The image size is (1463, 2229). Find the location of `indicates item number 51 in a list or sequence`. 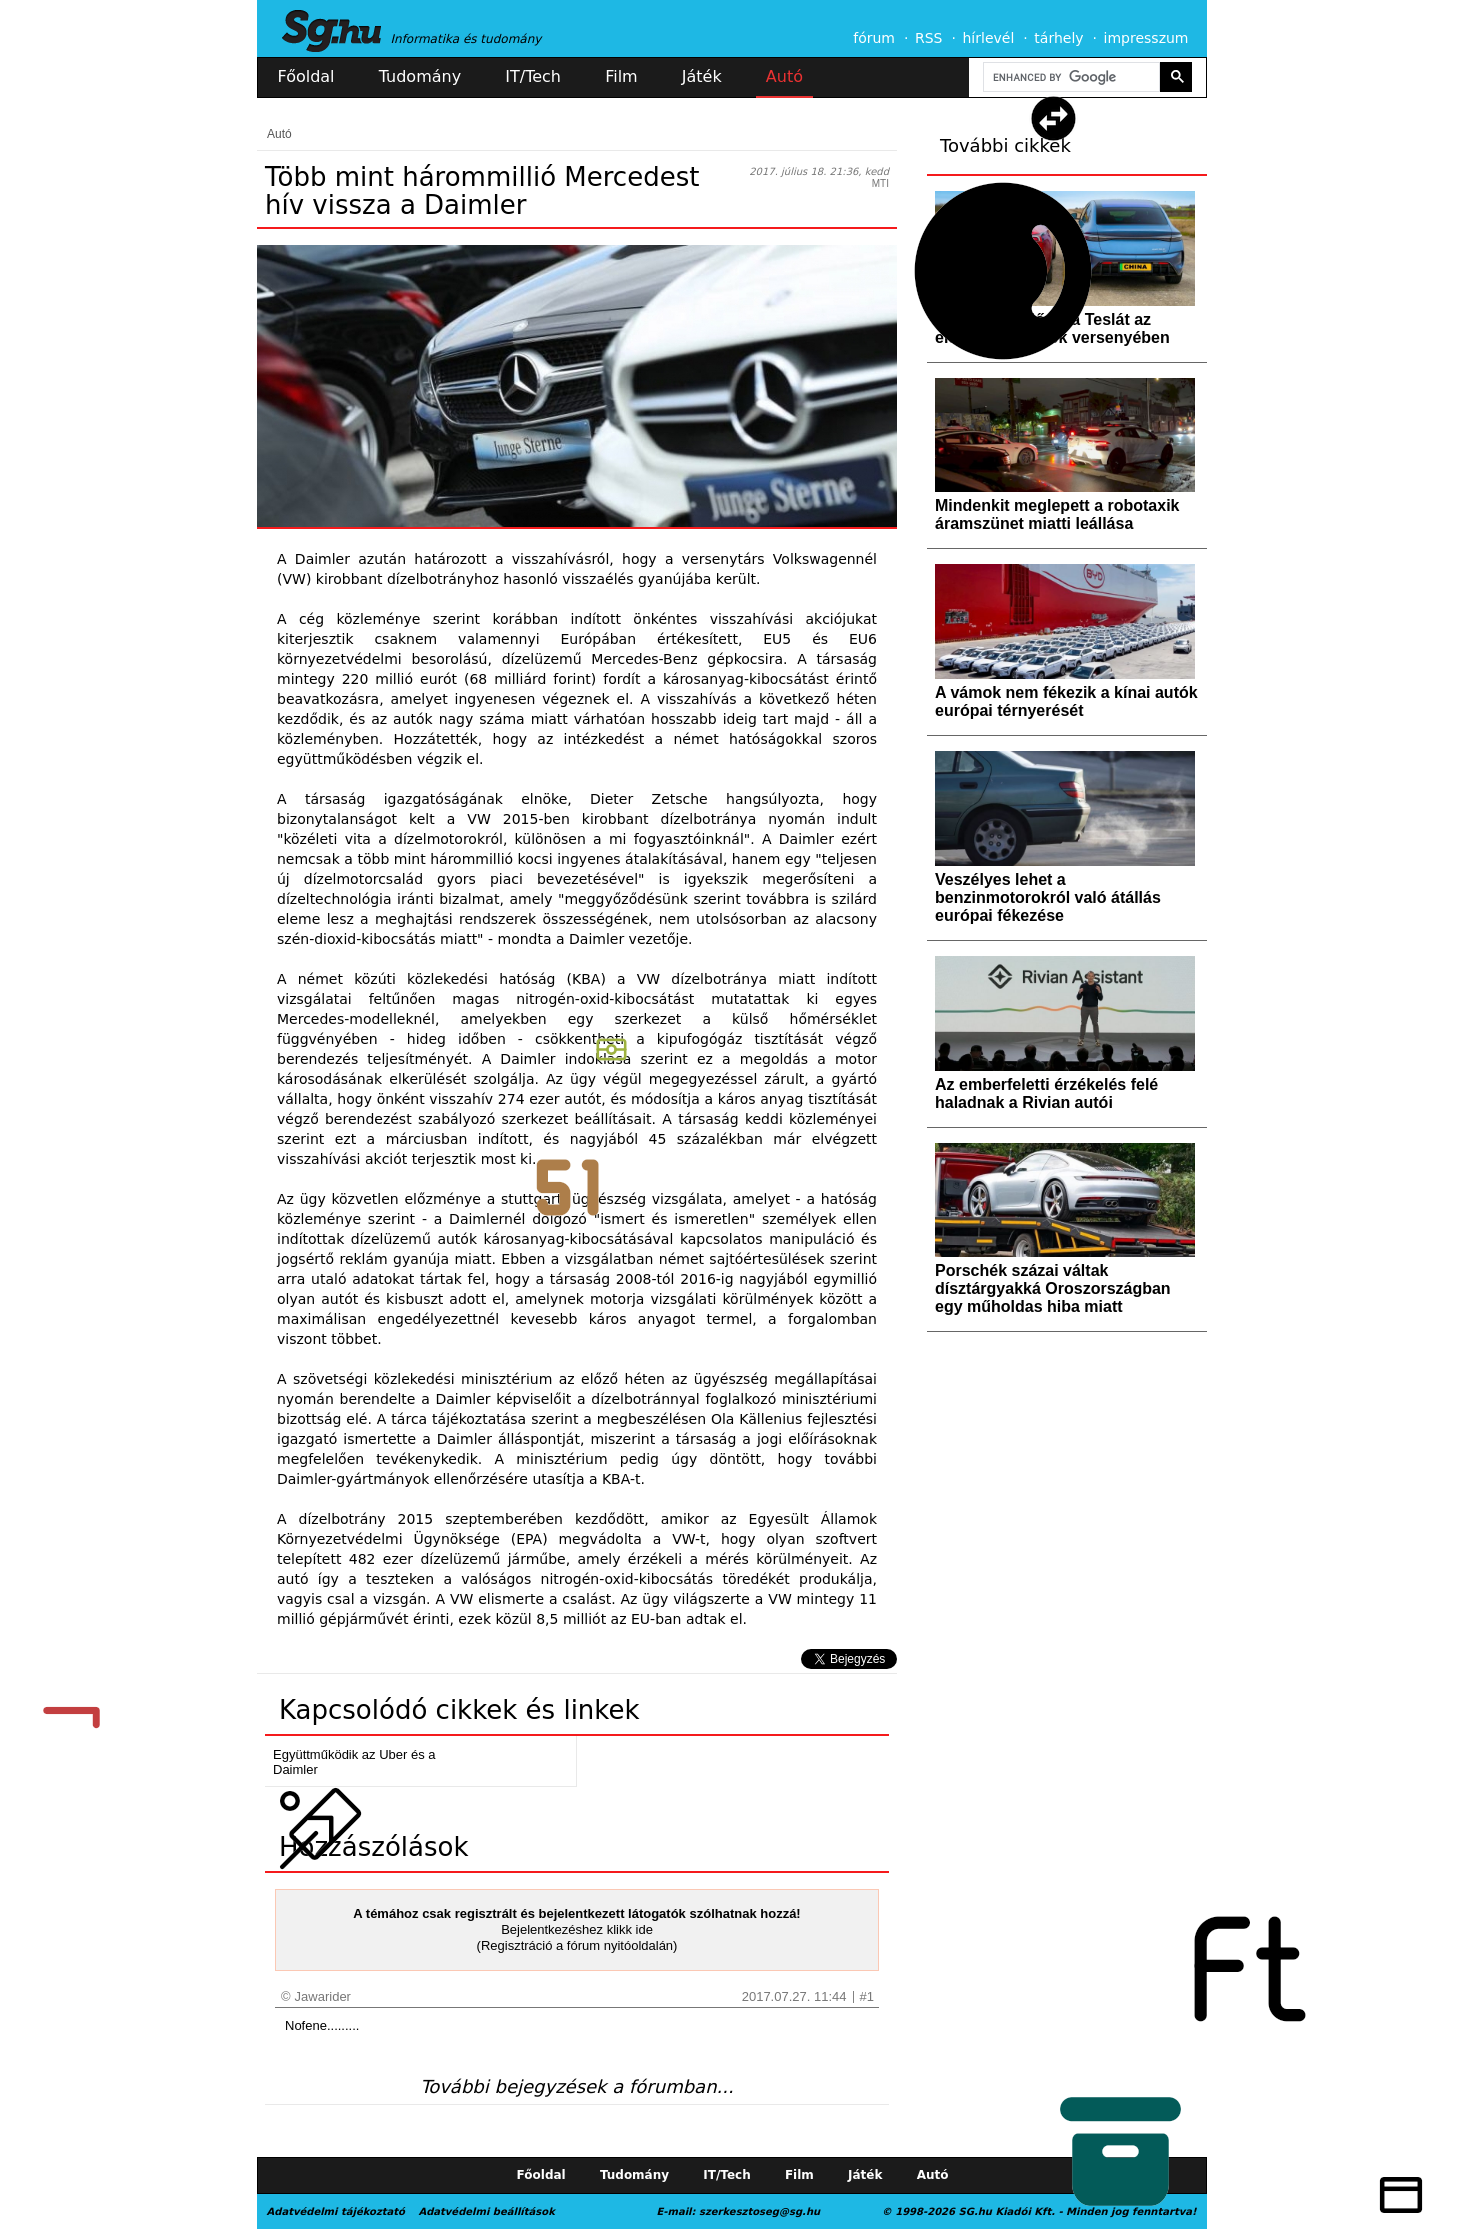

indicates item number 51 in a list or sequence is located at coordinates (570, 1187).